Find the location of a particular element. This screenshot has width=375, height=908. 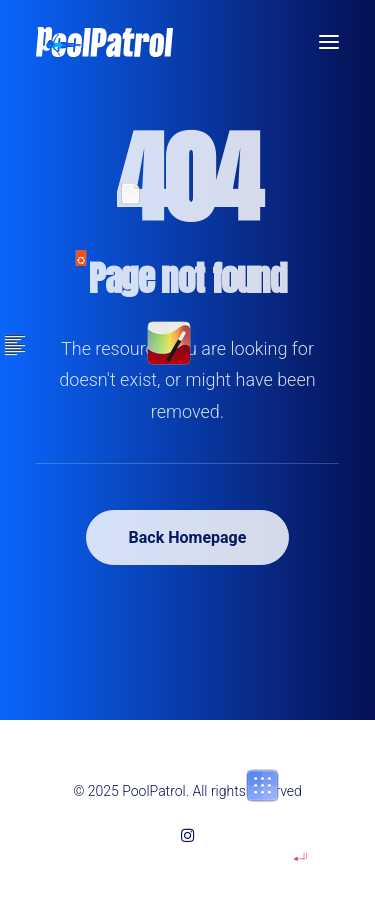

align text to the left margin is located at coordinates (15, 345).